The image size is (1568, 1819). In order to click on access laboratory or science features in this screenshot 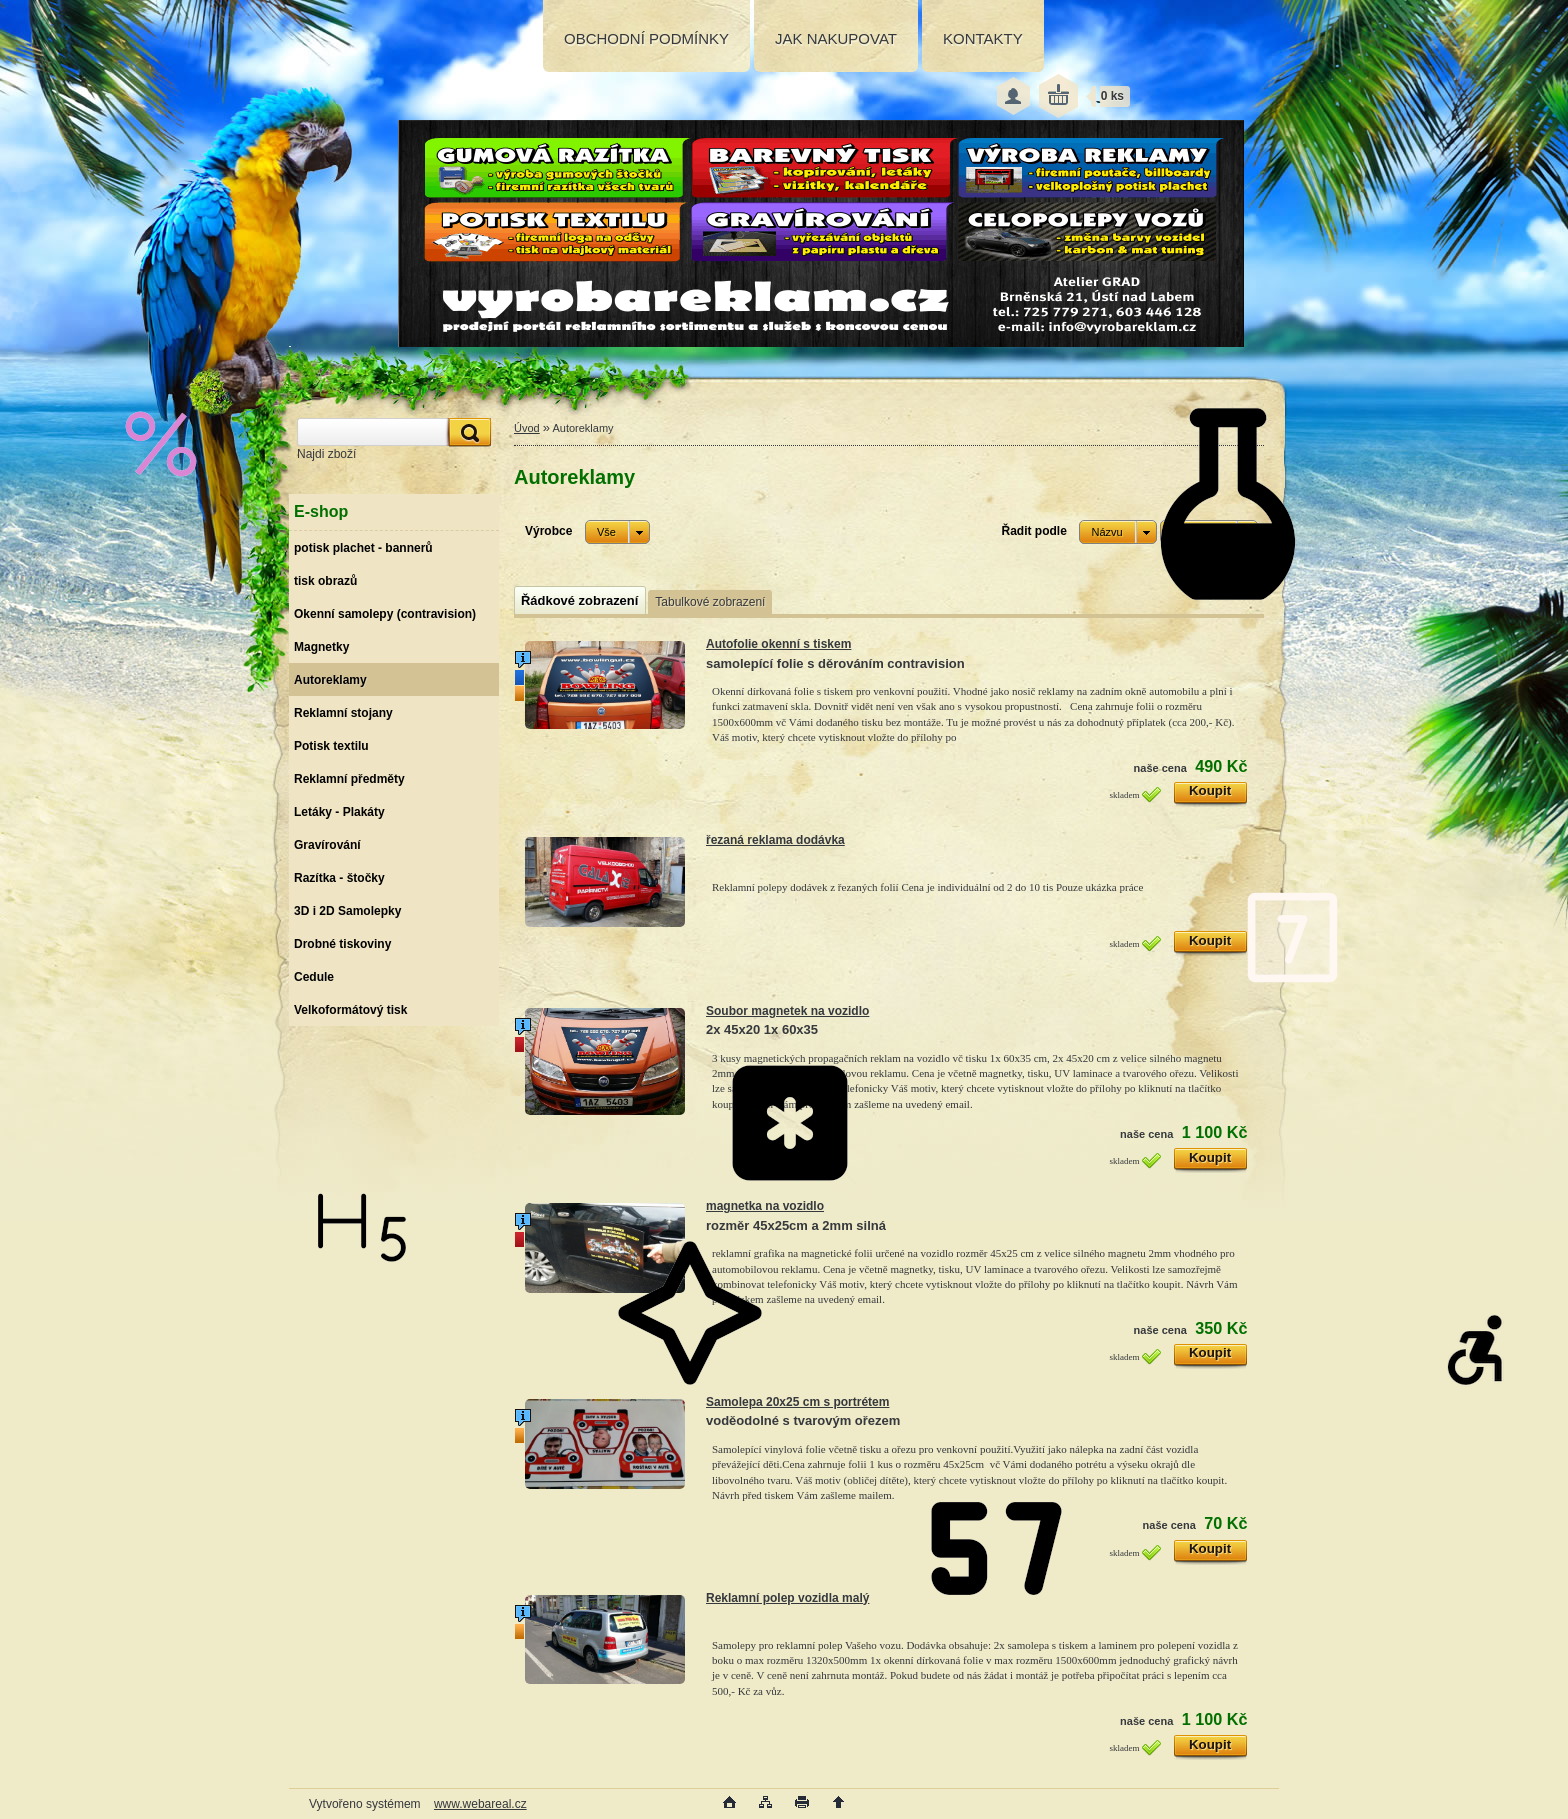, I will do `click(1228, 504)`.